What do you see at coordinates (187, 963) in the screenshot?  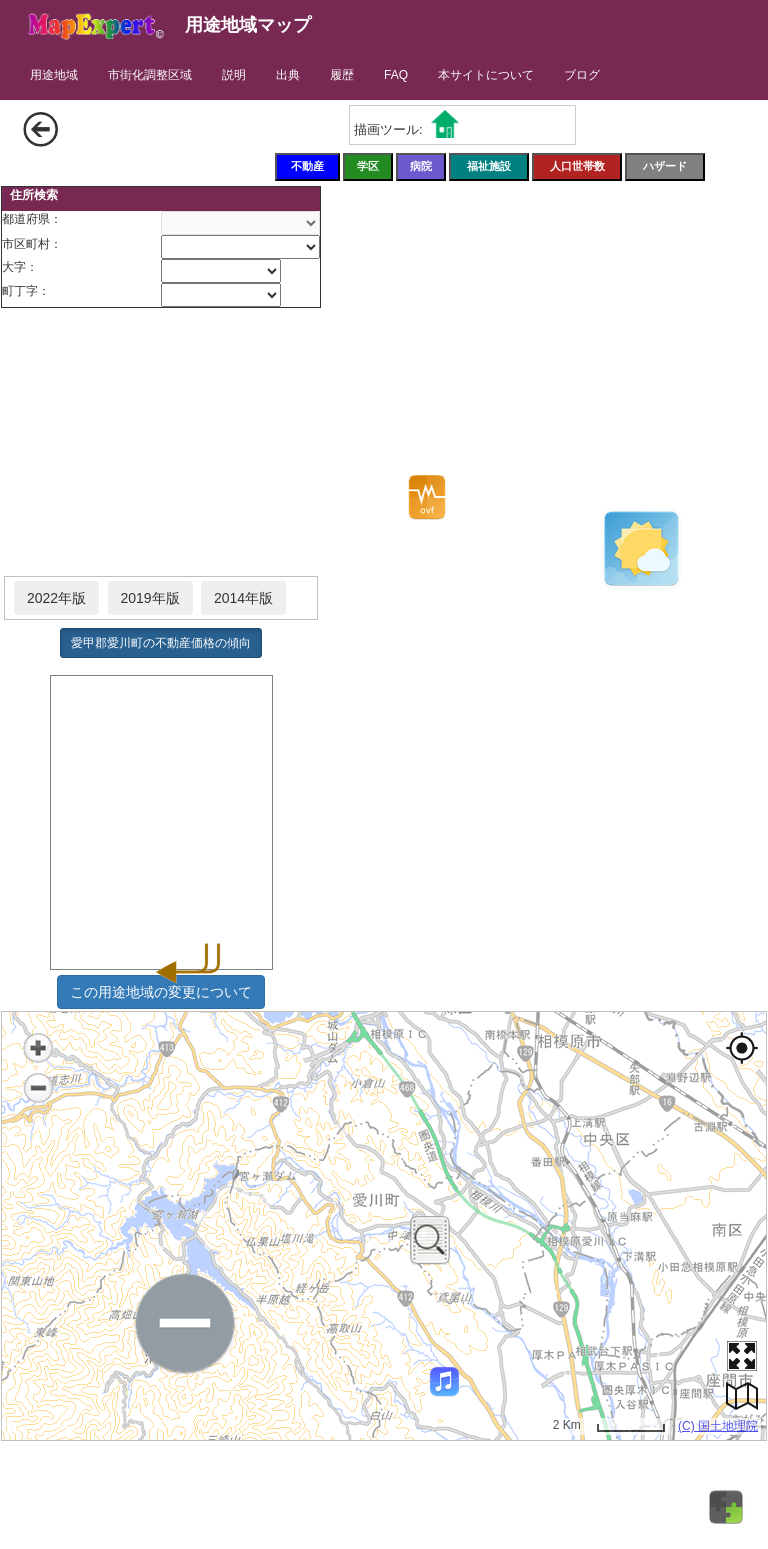 I see `reply to all recipients of an email` at bounding box center [187, 963].